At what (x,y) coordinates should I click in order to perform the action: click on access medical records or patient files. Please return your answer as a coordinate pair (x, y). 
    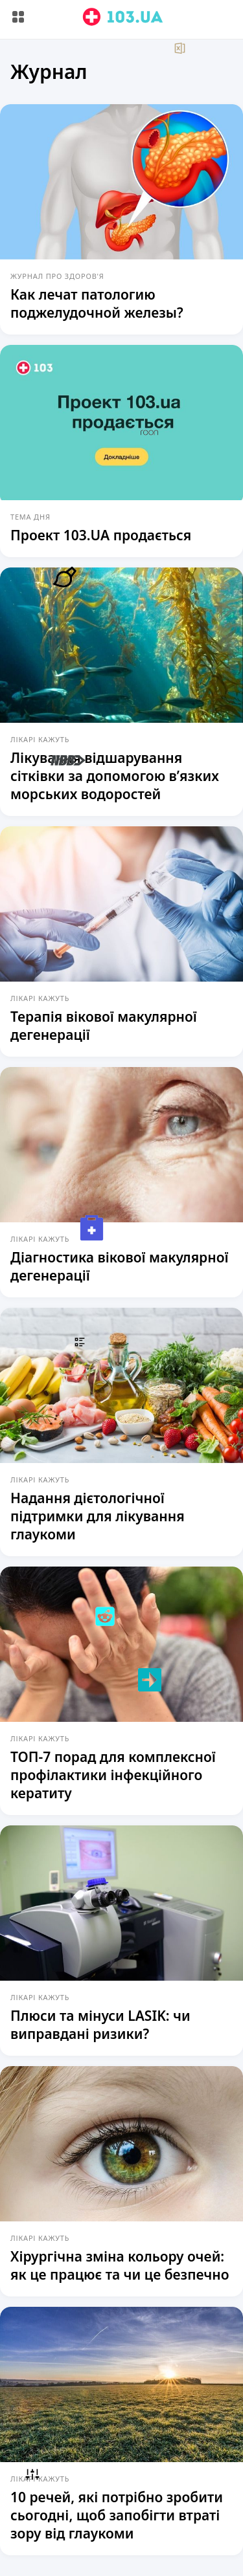
    Looking at the image, I should click on (91, 1227).